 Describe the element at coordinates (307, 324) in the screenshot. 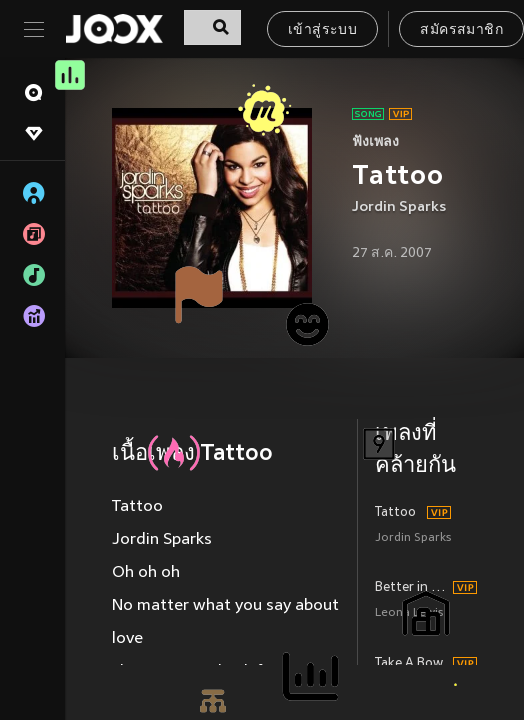

I see `add a positive reaction or emoji` at that location.